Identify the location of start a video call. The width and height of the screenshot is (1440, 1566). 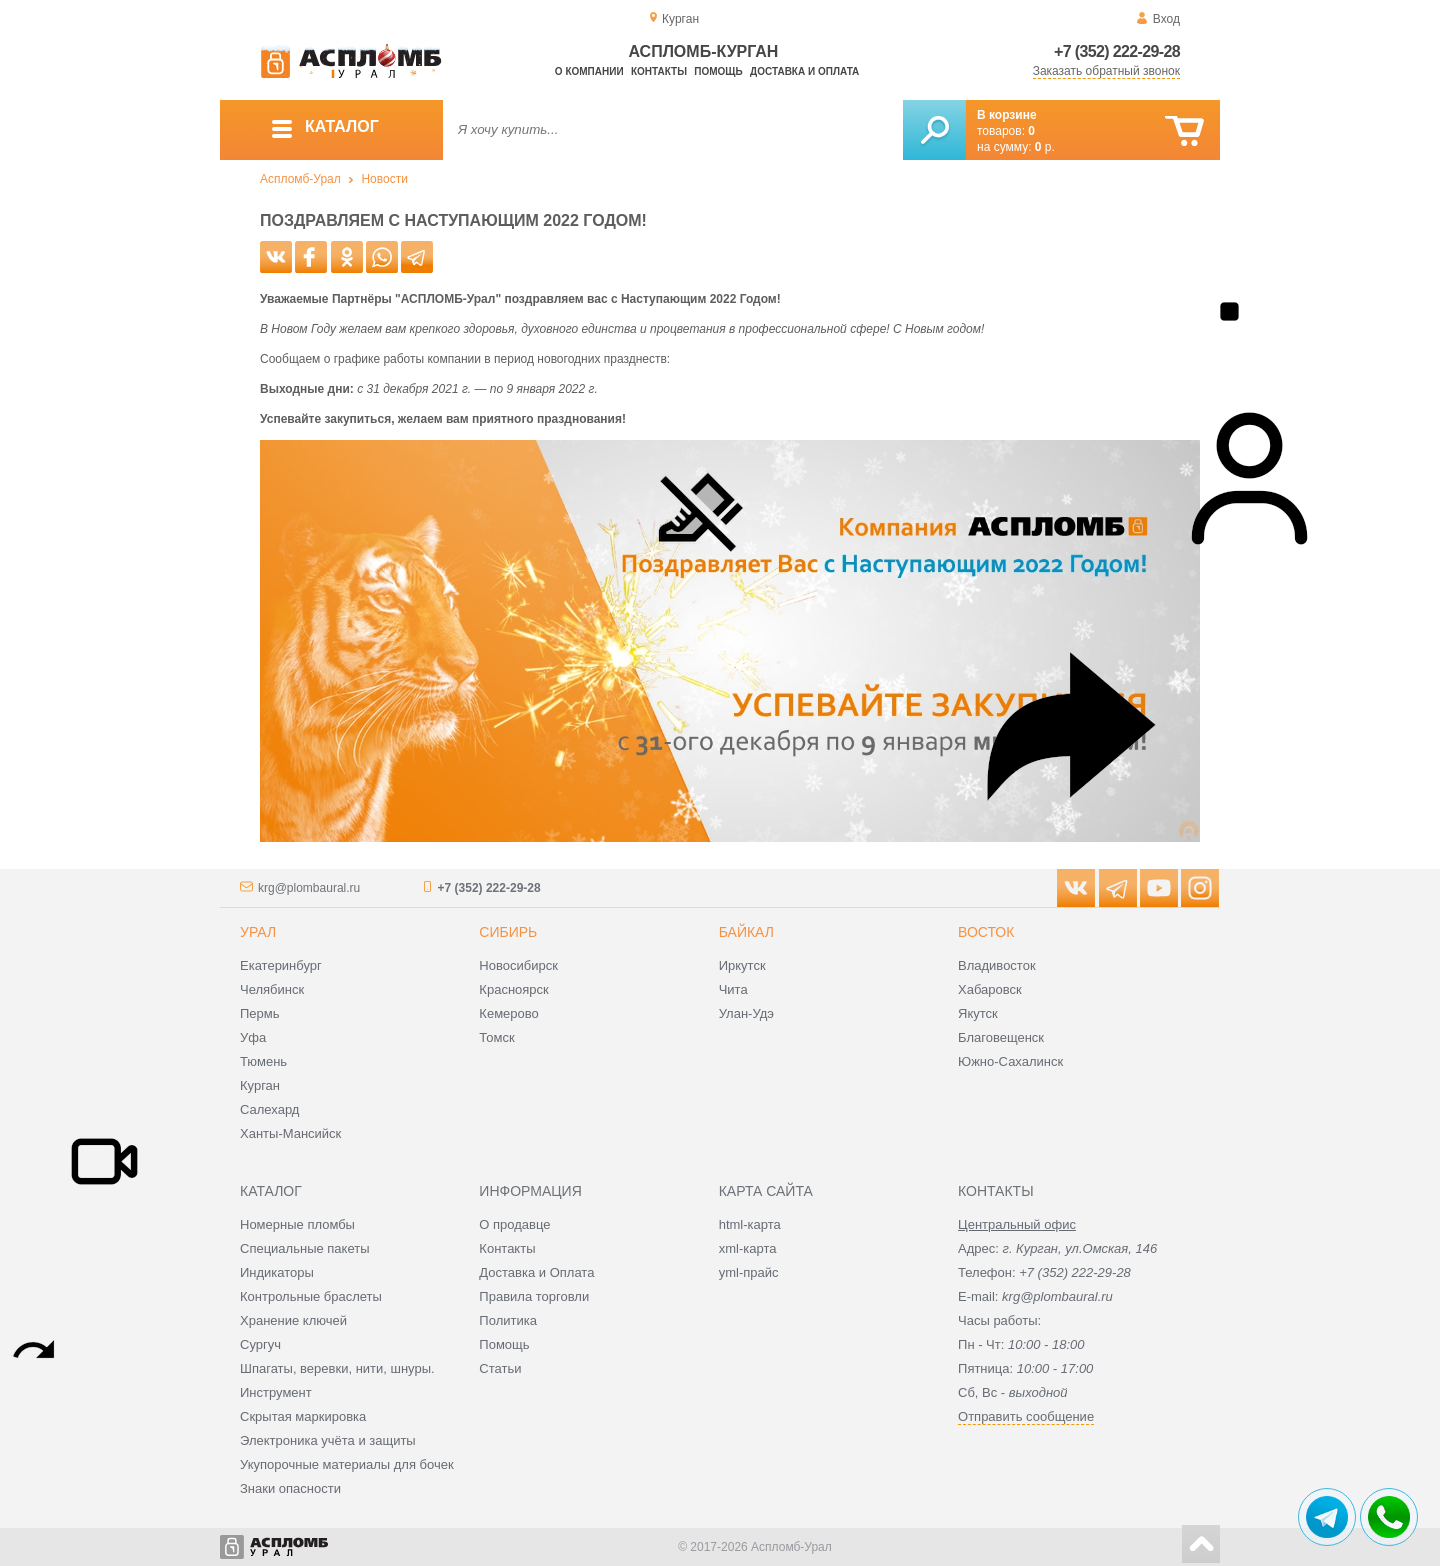
(104, 1161).